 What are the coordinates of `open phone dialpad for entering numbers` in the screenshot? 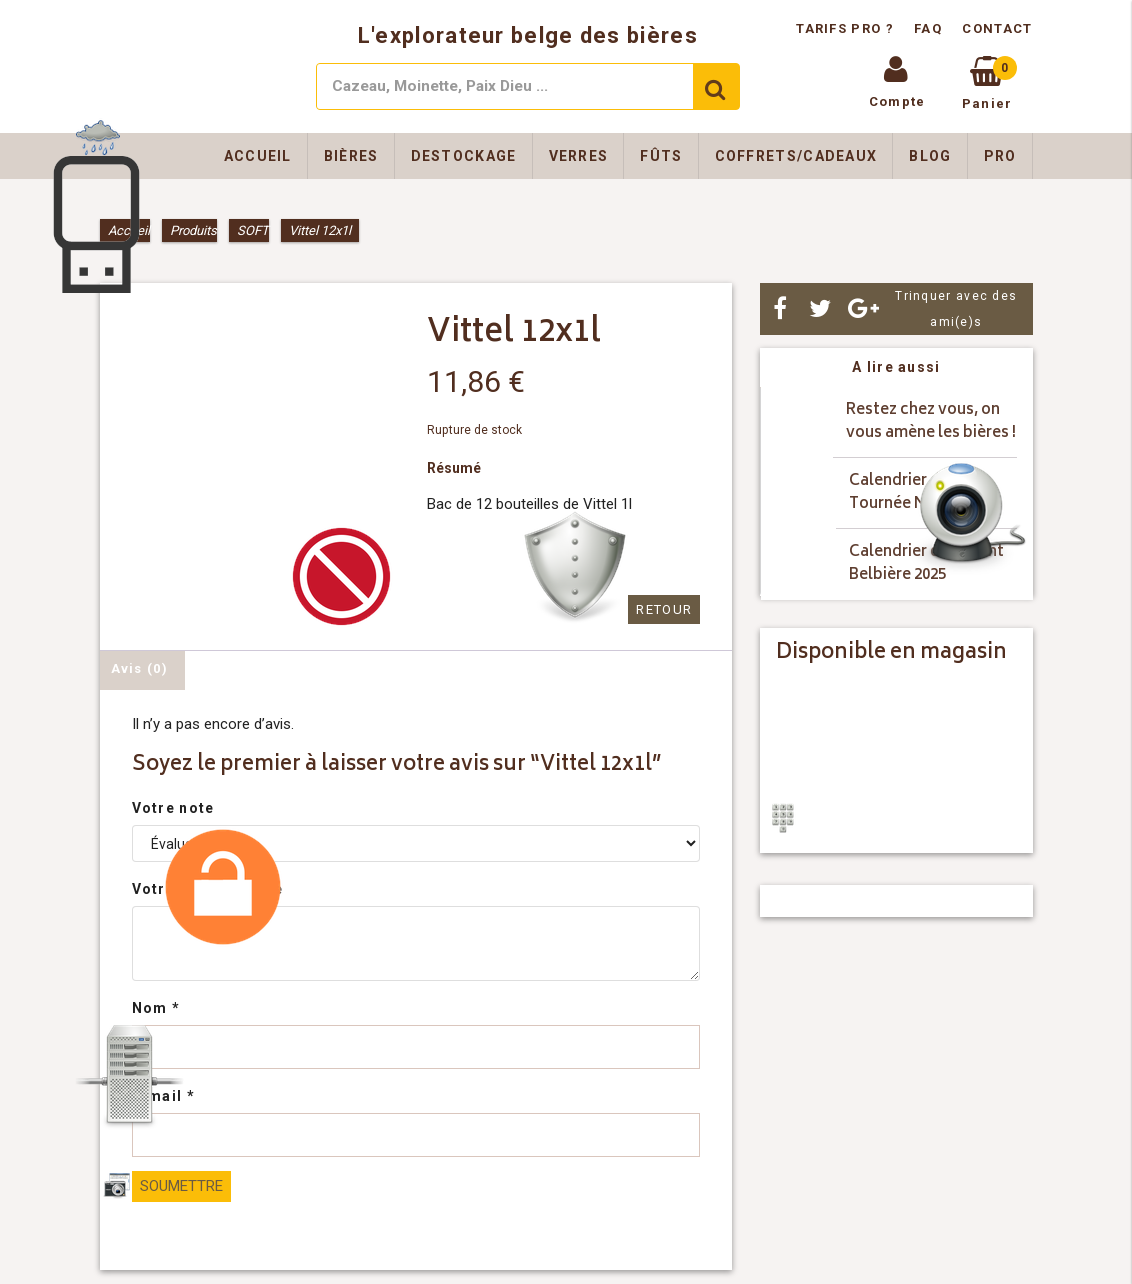 It's located at (783, 818).